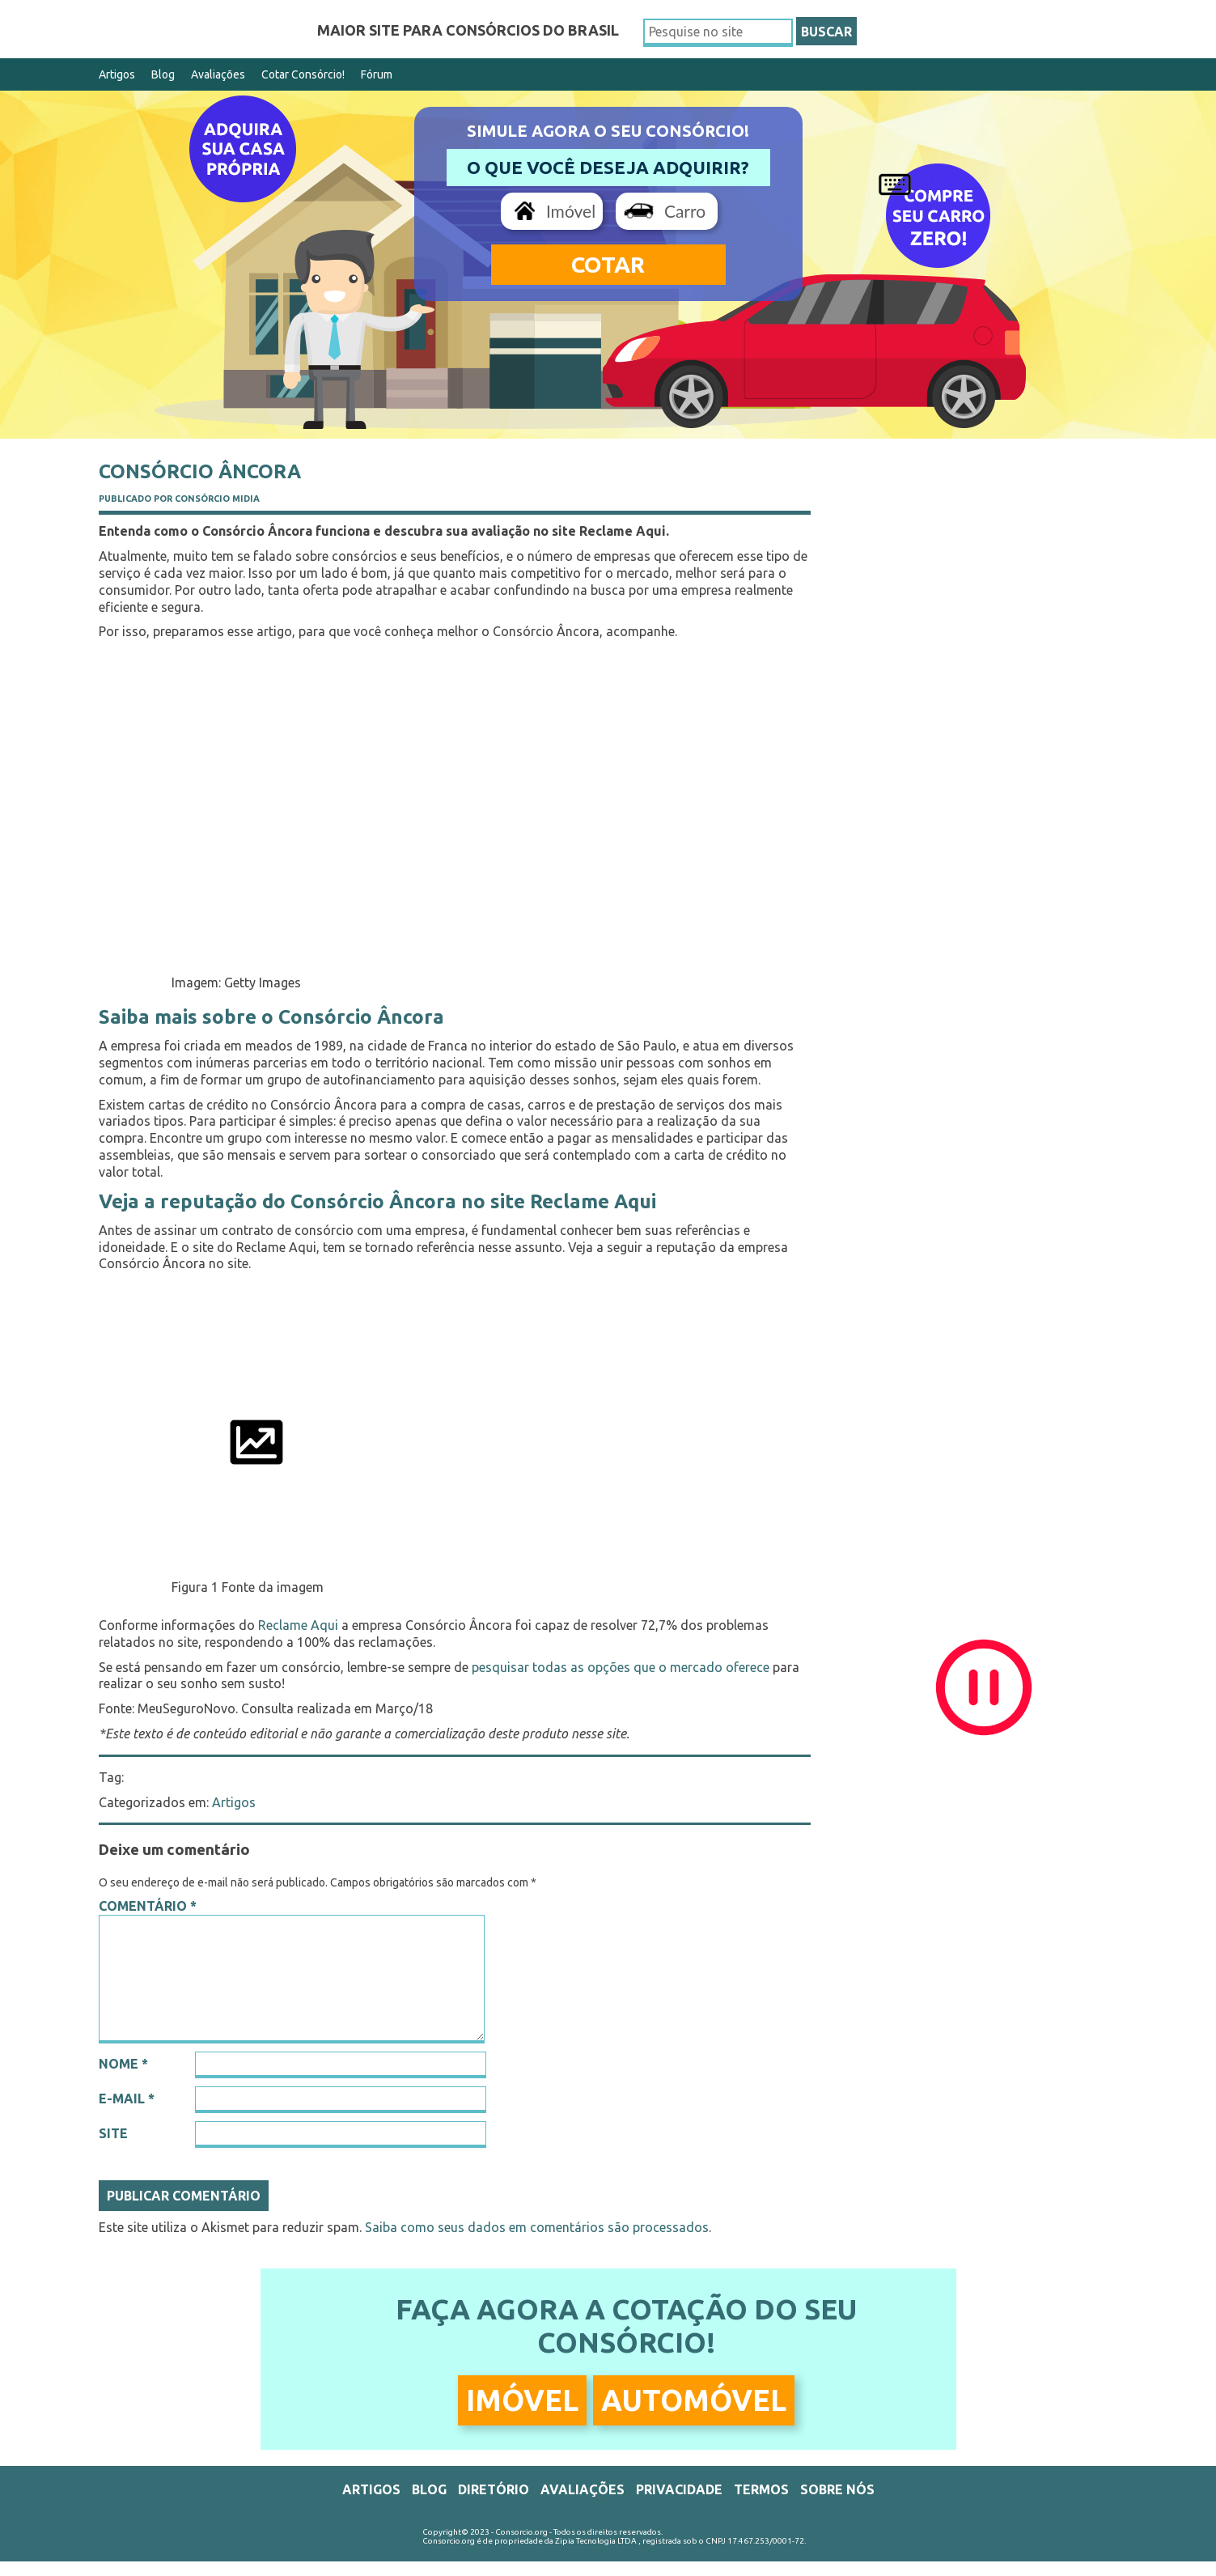 This screenshot has height=2576, width=1216. I want to click on open the on-screen keyboard, so click(895, 185).